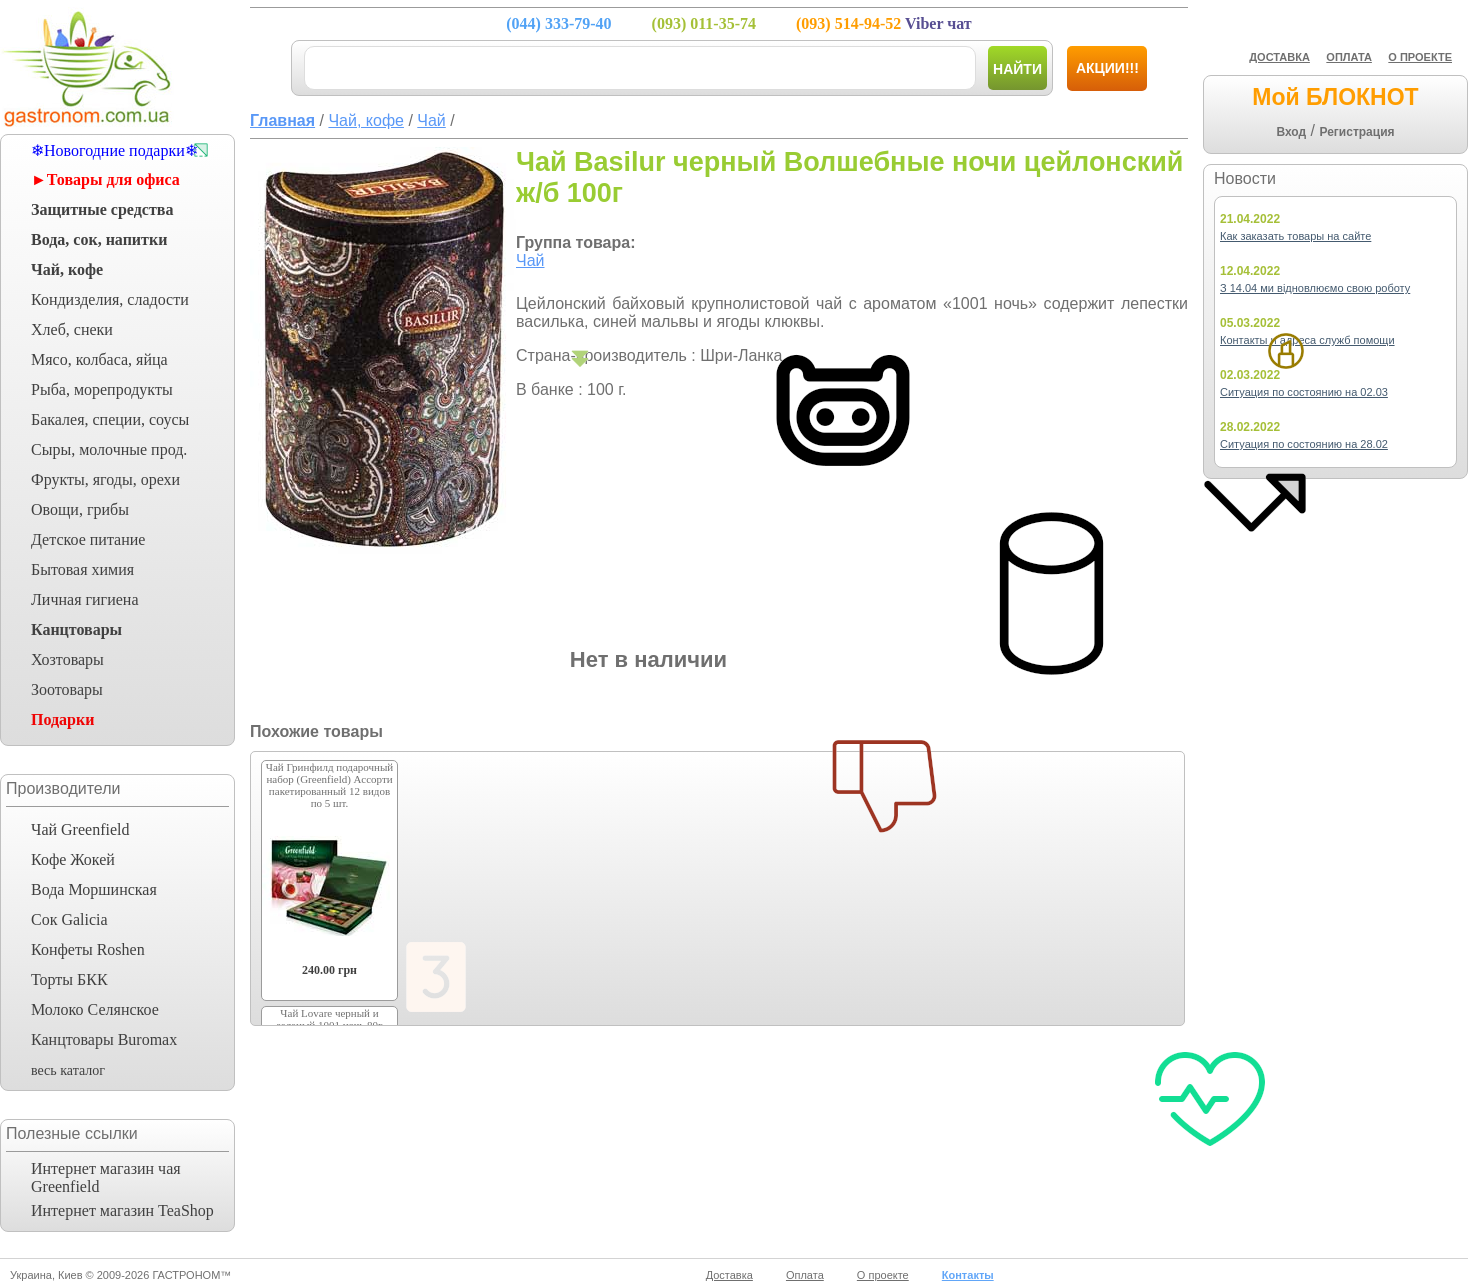 Image resolution: width=1468 pixels, height=1281 pixels. I want to click on indicates step three in a multi-step process, so click(436, 977).